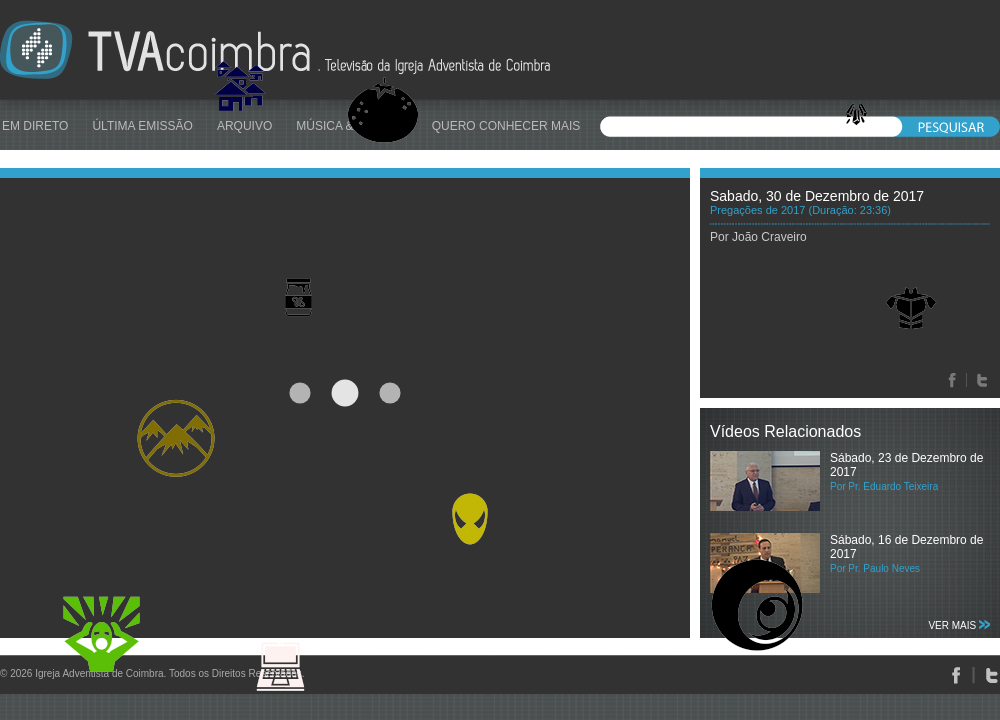 The height and width of the screenshot is (720, 1000). What do you see at coordinates (280, 666) in the screenshot?
I see `access desktop or laptop version of the site` at bounding box center [280, 666].